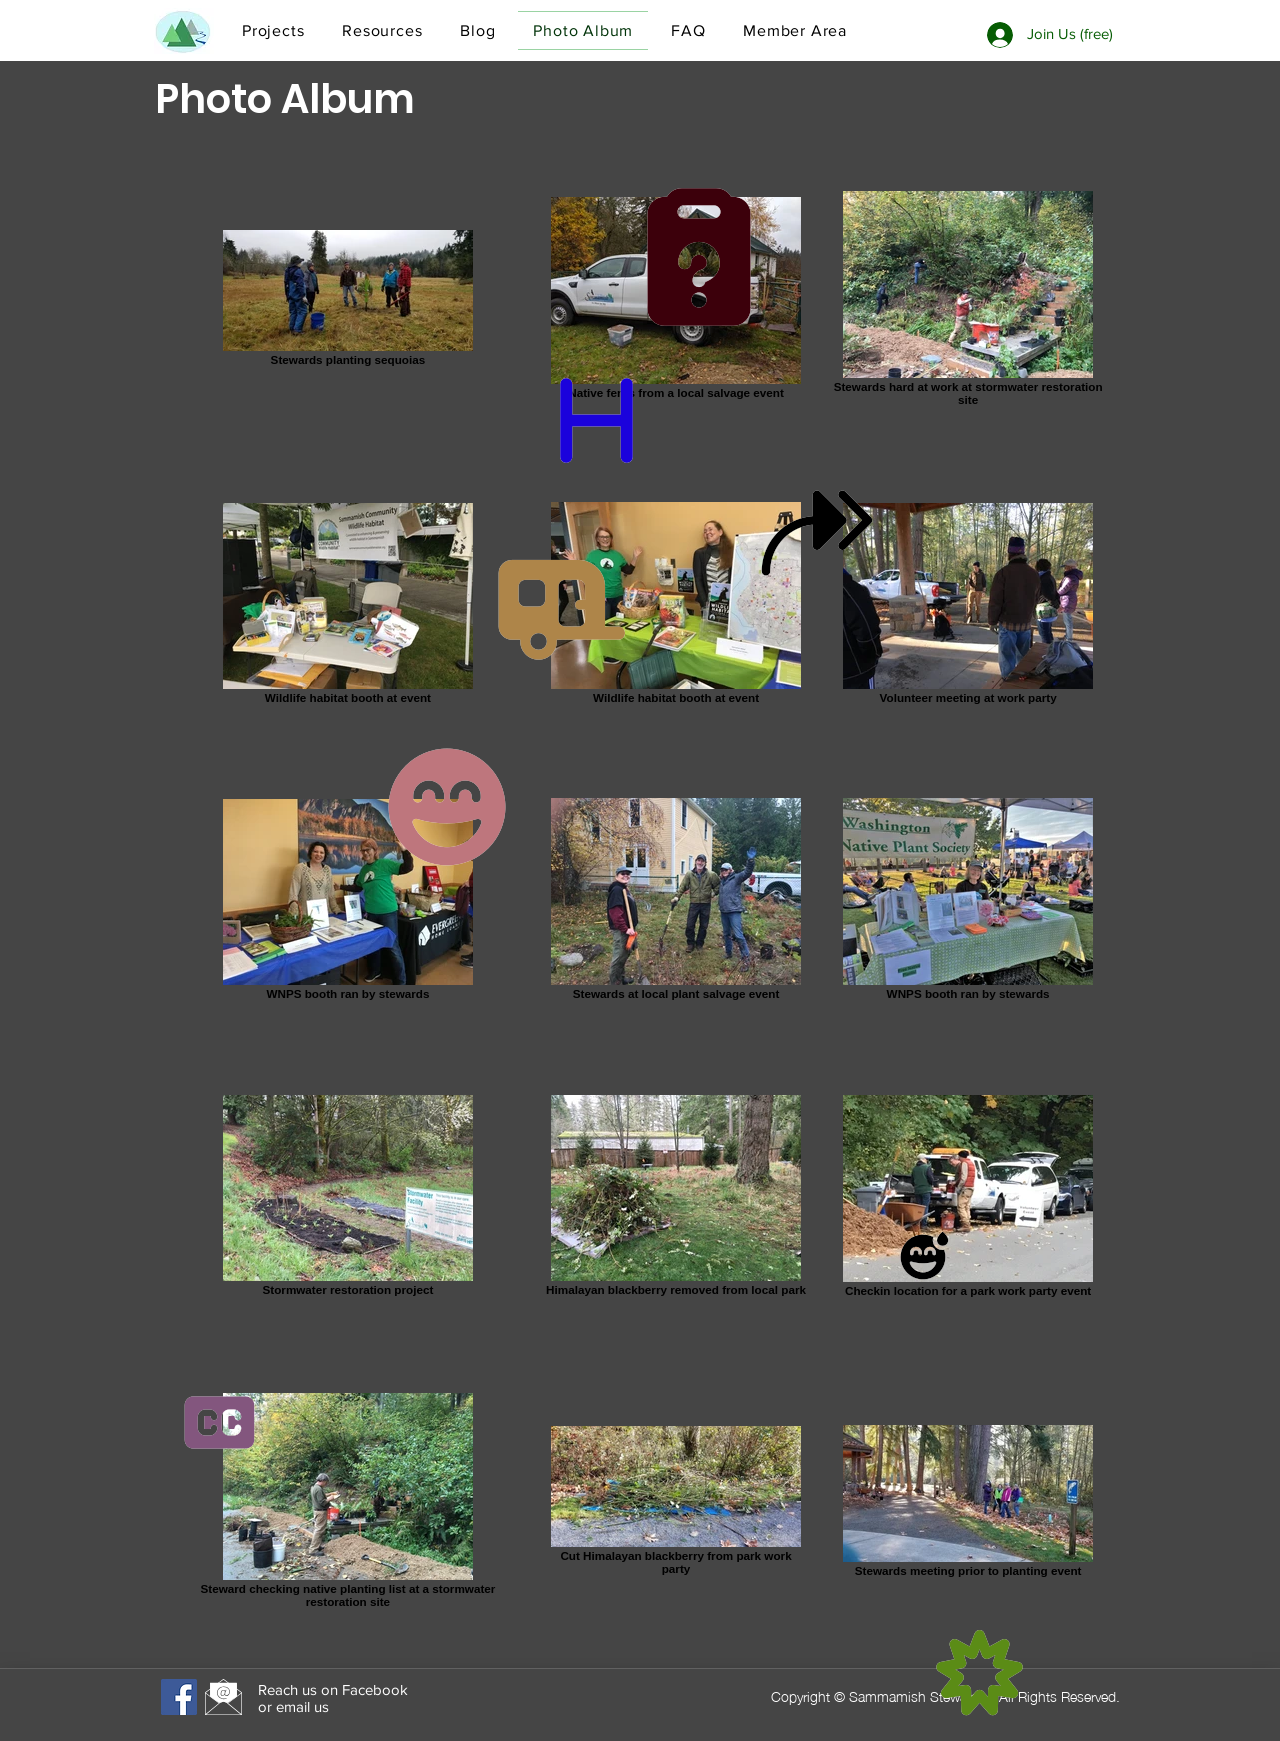 Image resolution: width=1280 pixels, height=1741 pixels. What do you see at coordinates (979, 1672) in the screenshot?
I see `represents the Bahá'í faith symbol` at bounding box center [979, 1672].